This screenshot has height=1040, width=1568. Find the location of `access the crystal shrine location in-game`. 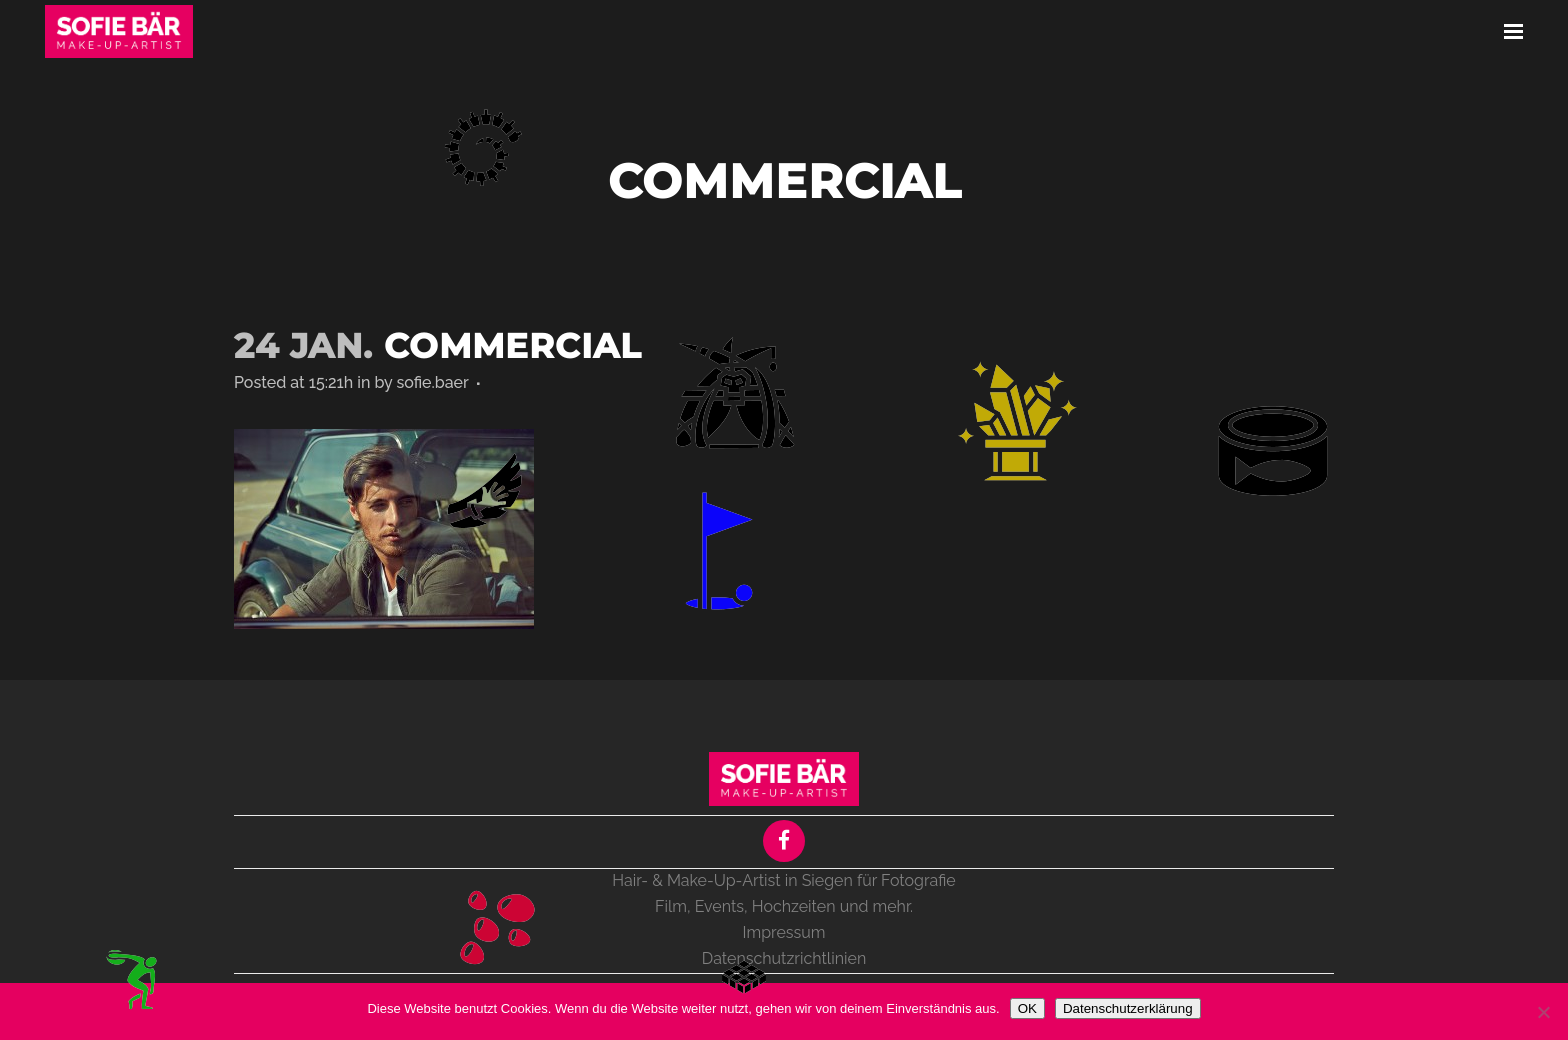

access the crystal shrine location in-game is located at coordinates (1015, 421).